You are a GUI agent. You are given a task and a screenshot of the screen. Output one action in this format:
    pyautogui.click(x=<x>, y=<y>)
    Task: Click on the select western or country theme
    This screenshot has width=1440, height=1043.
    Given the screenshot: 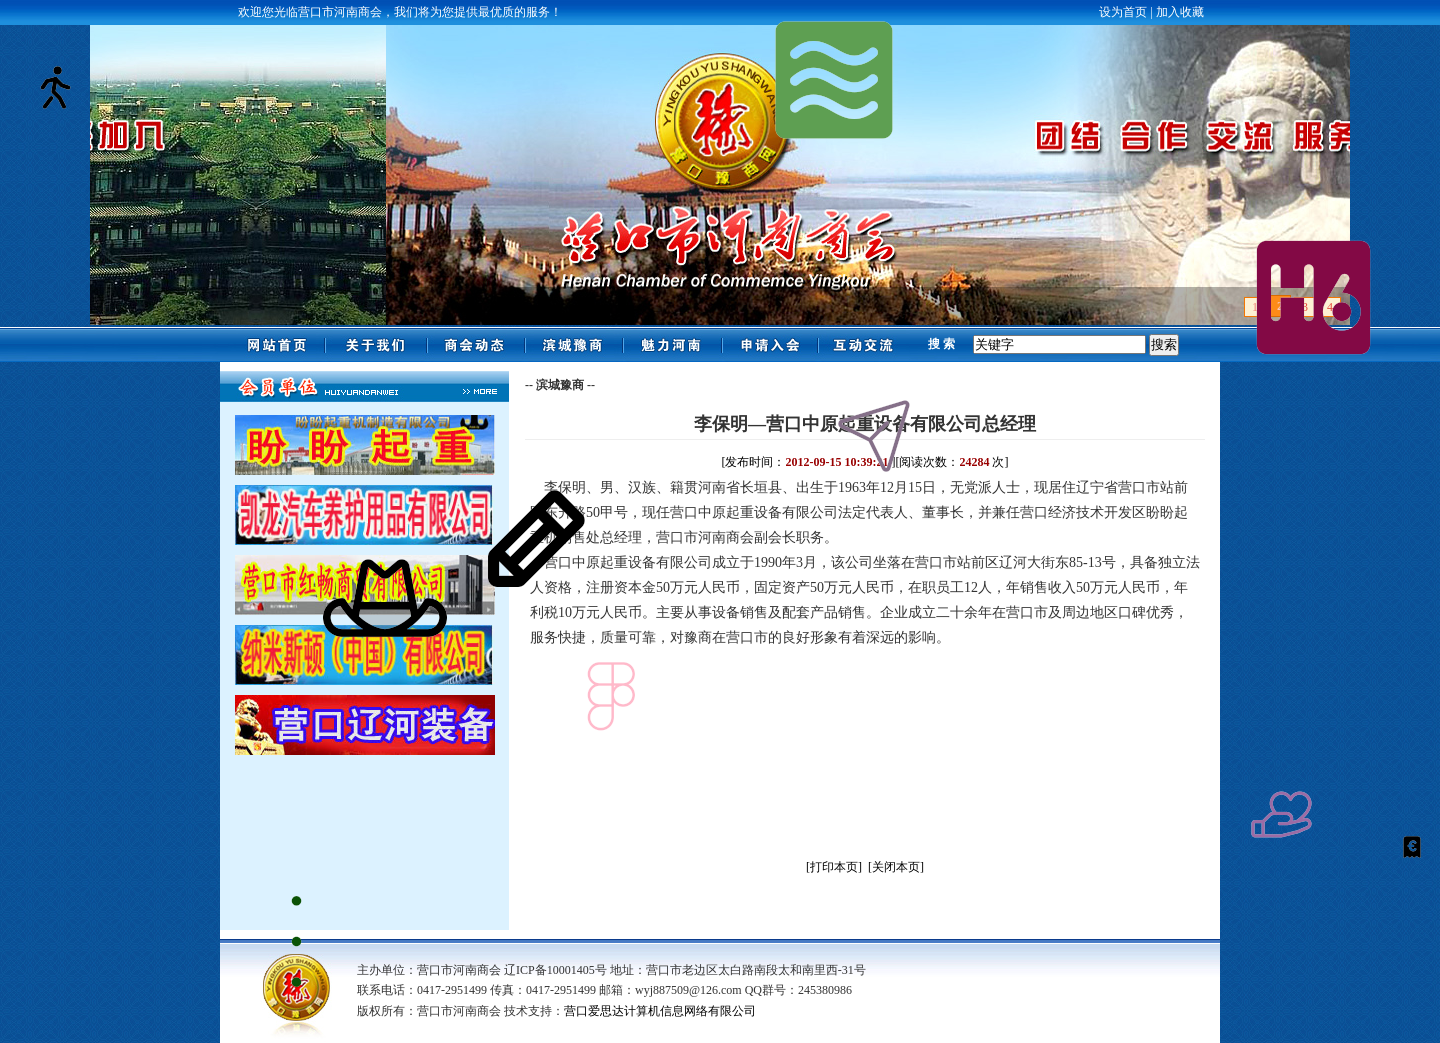 What is the action you would take?
    pyautogui.click(x=385, y=602)
    